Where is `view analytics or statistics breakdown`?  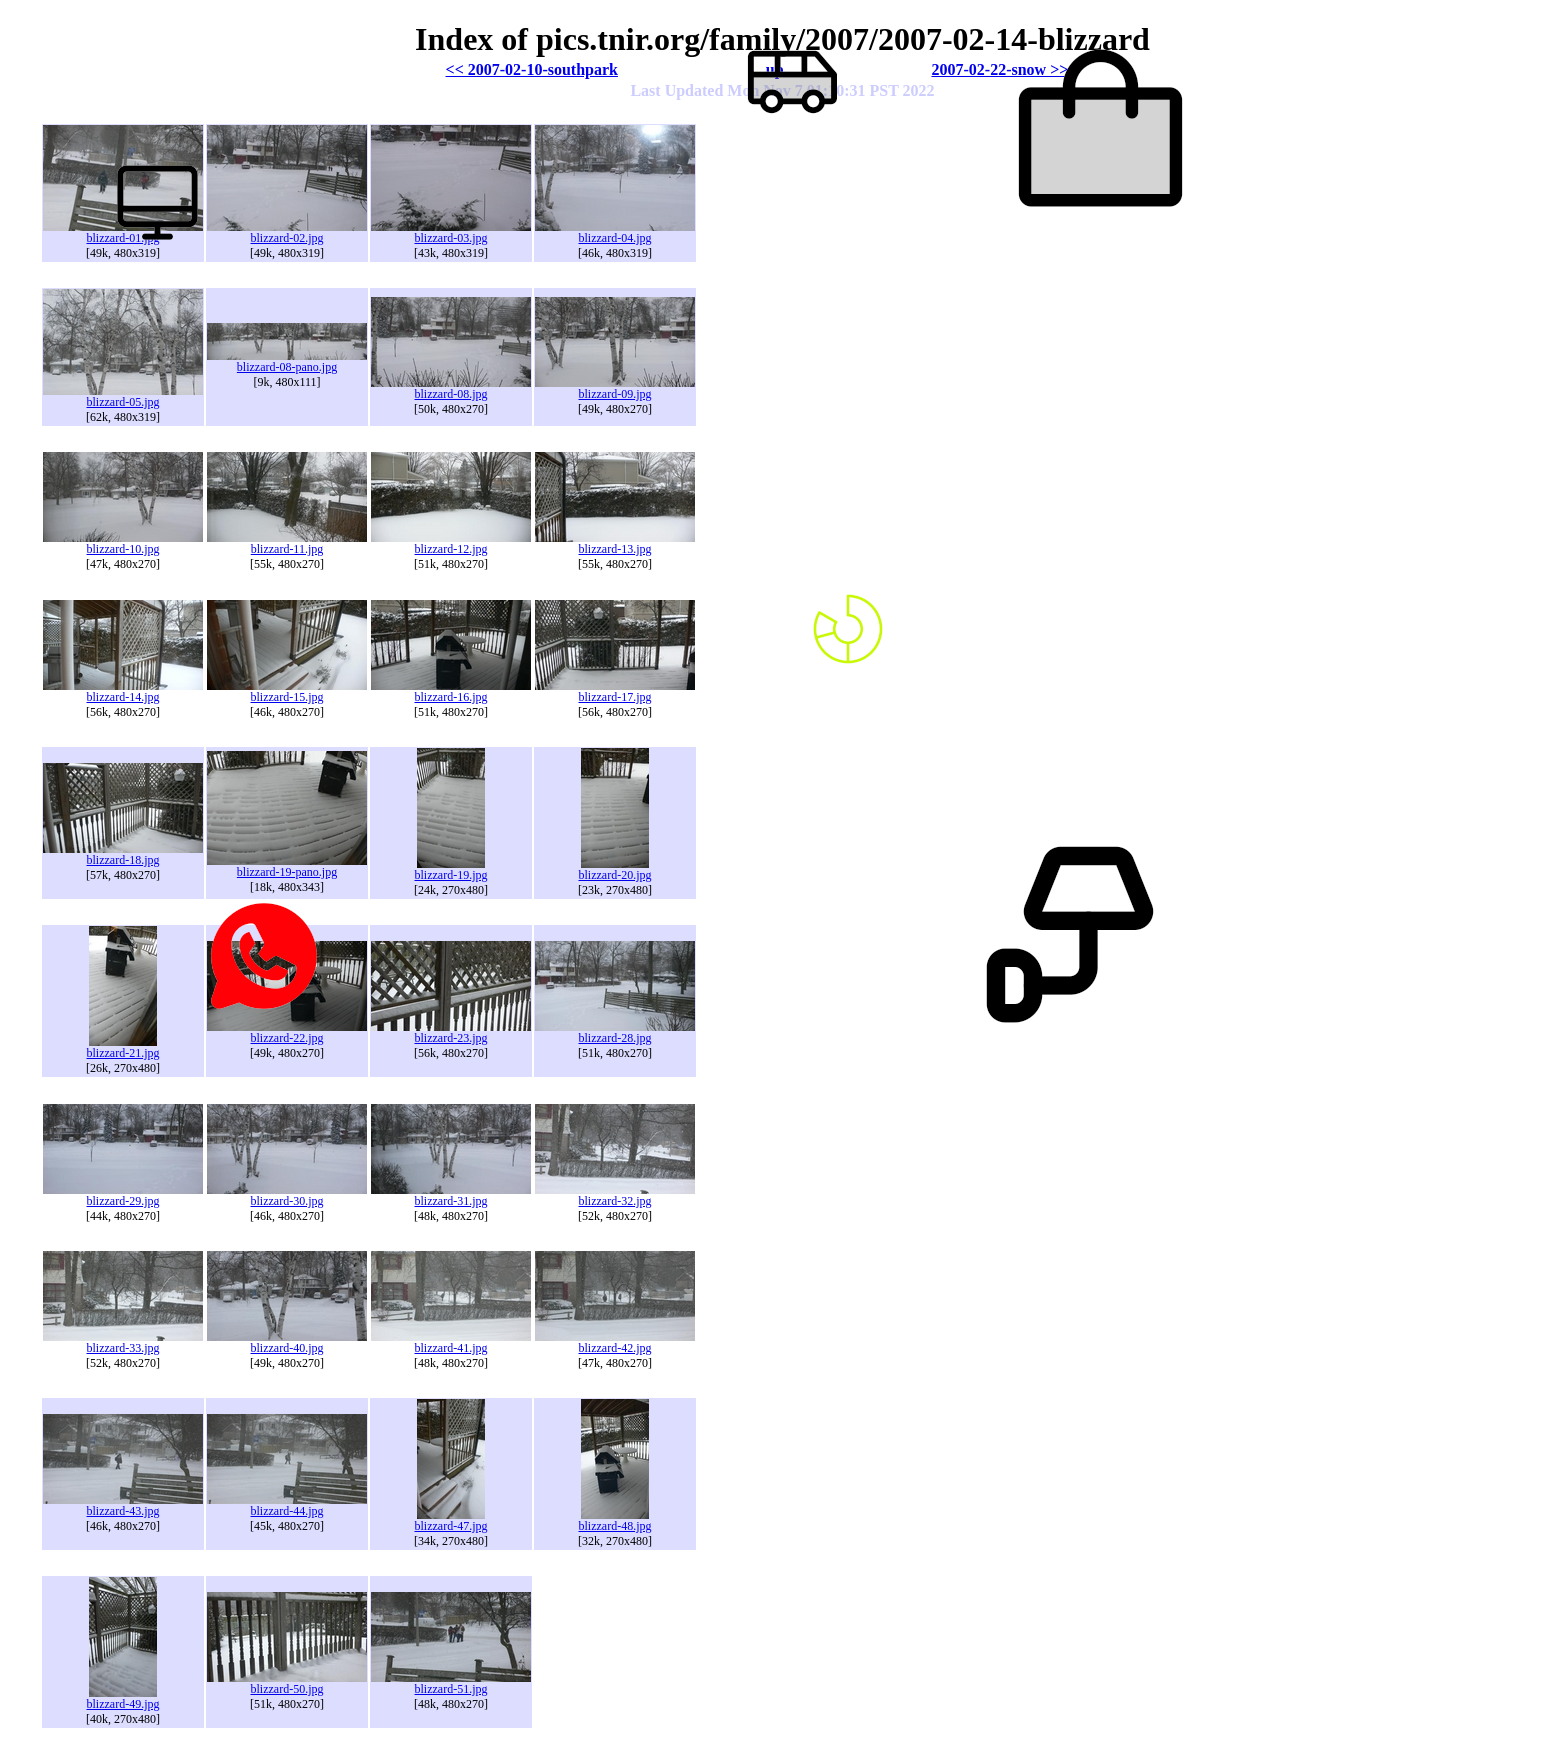 view analytics or statistics breakdown is located at coordinates (848, 629).